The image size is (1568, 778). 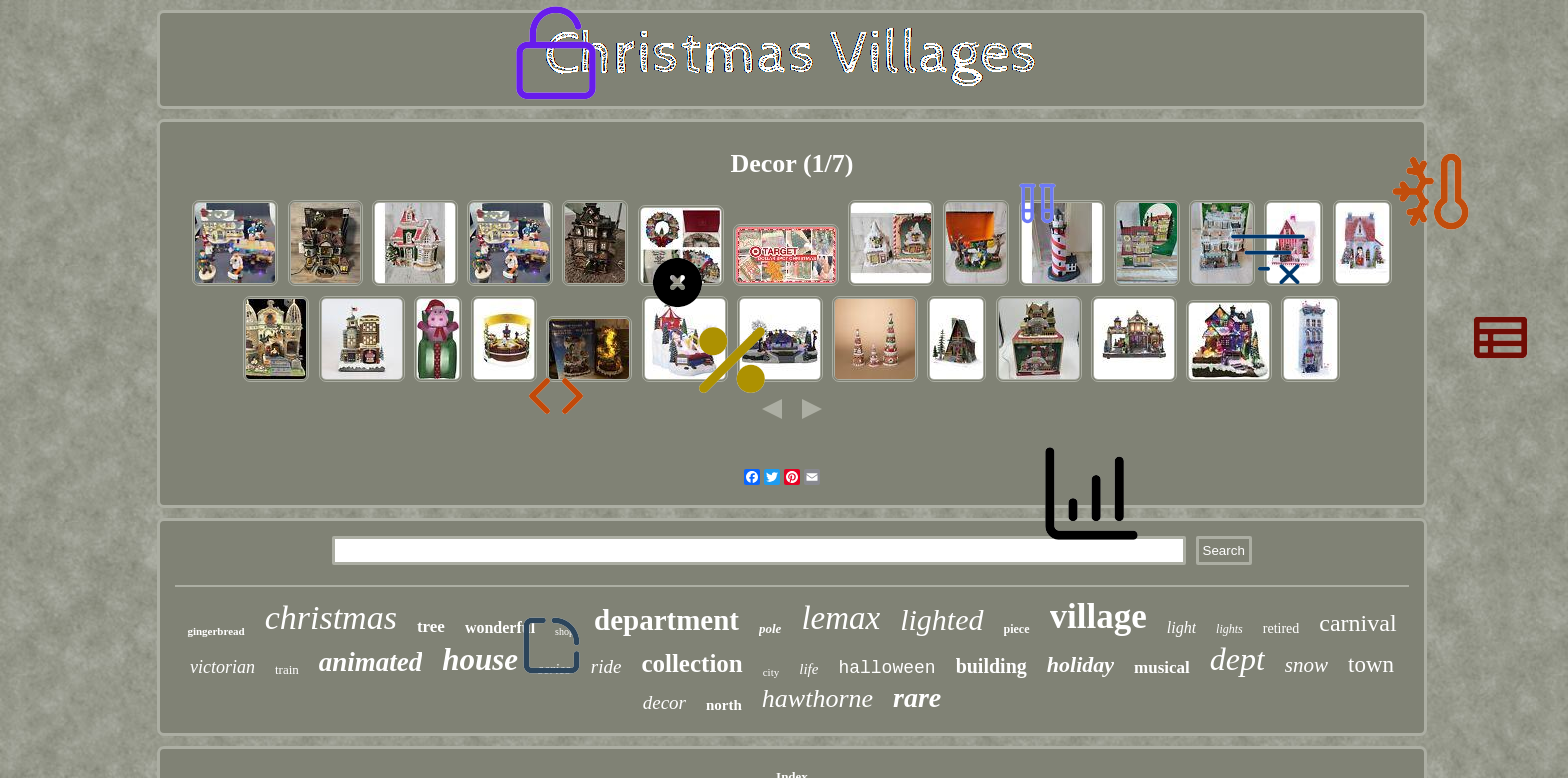 I want to click on unlock or unsecure an item, so click(x=556, y=55).